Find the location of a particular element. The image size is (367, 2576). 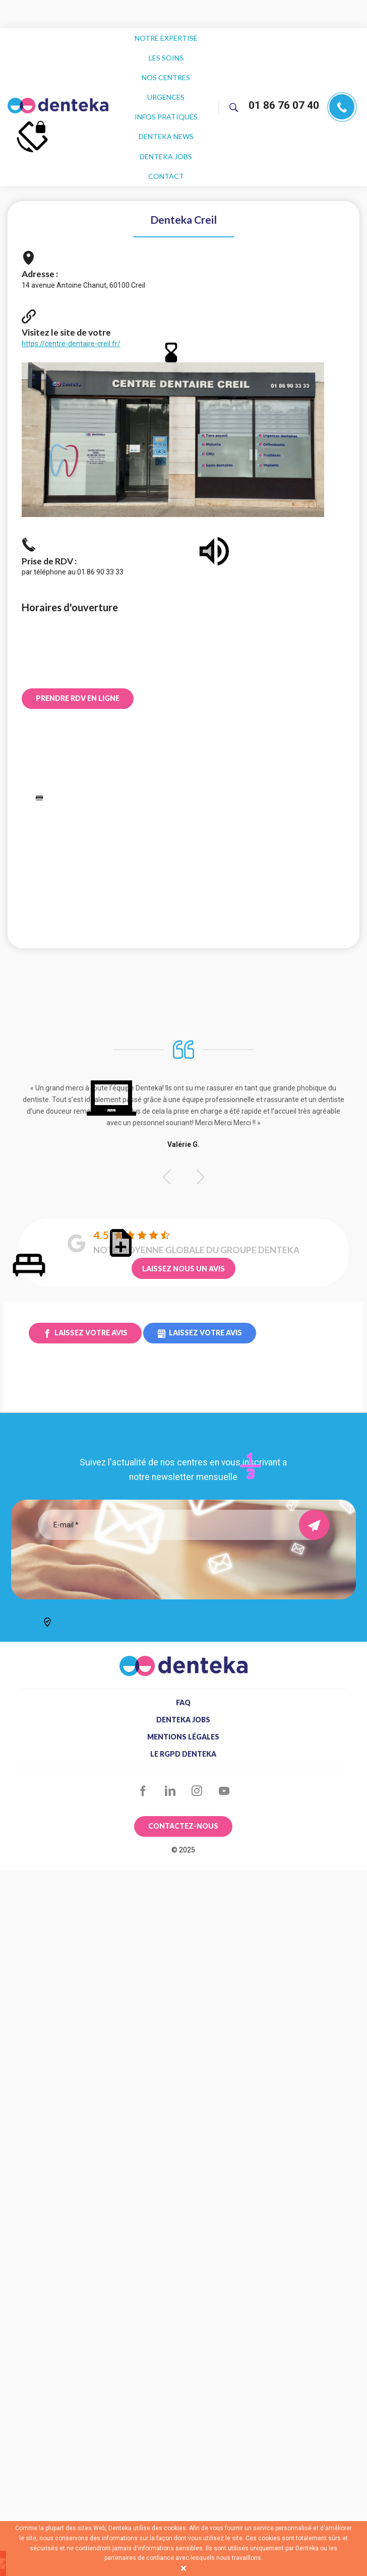

confirm or select a location is located at coordinates (47, 1622).